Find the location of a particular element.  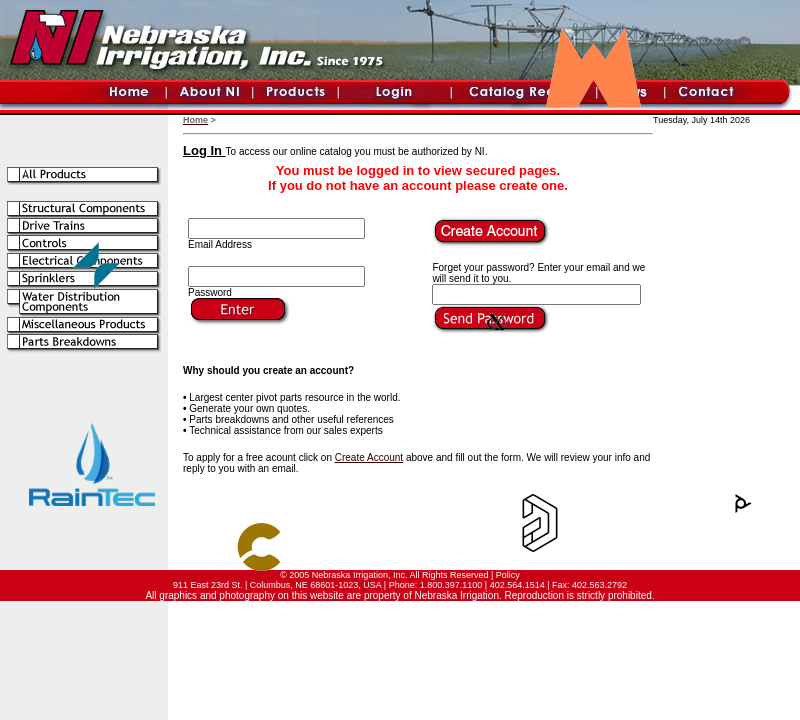

open Altium Designer application is located at coordinates (540, 523).